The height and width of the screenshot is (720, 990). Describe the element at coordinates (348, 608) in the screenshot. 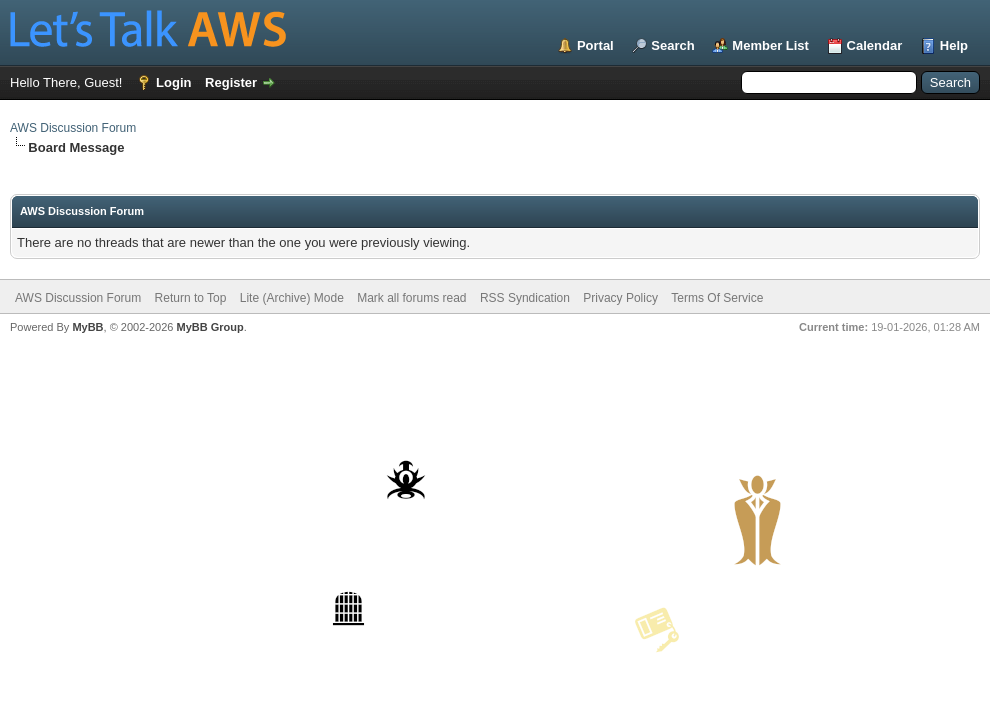

I see `indicates a jail or prison location` at that location.